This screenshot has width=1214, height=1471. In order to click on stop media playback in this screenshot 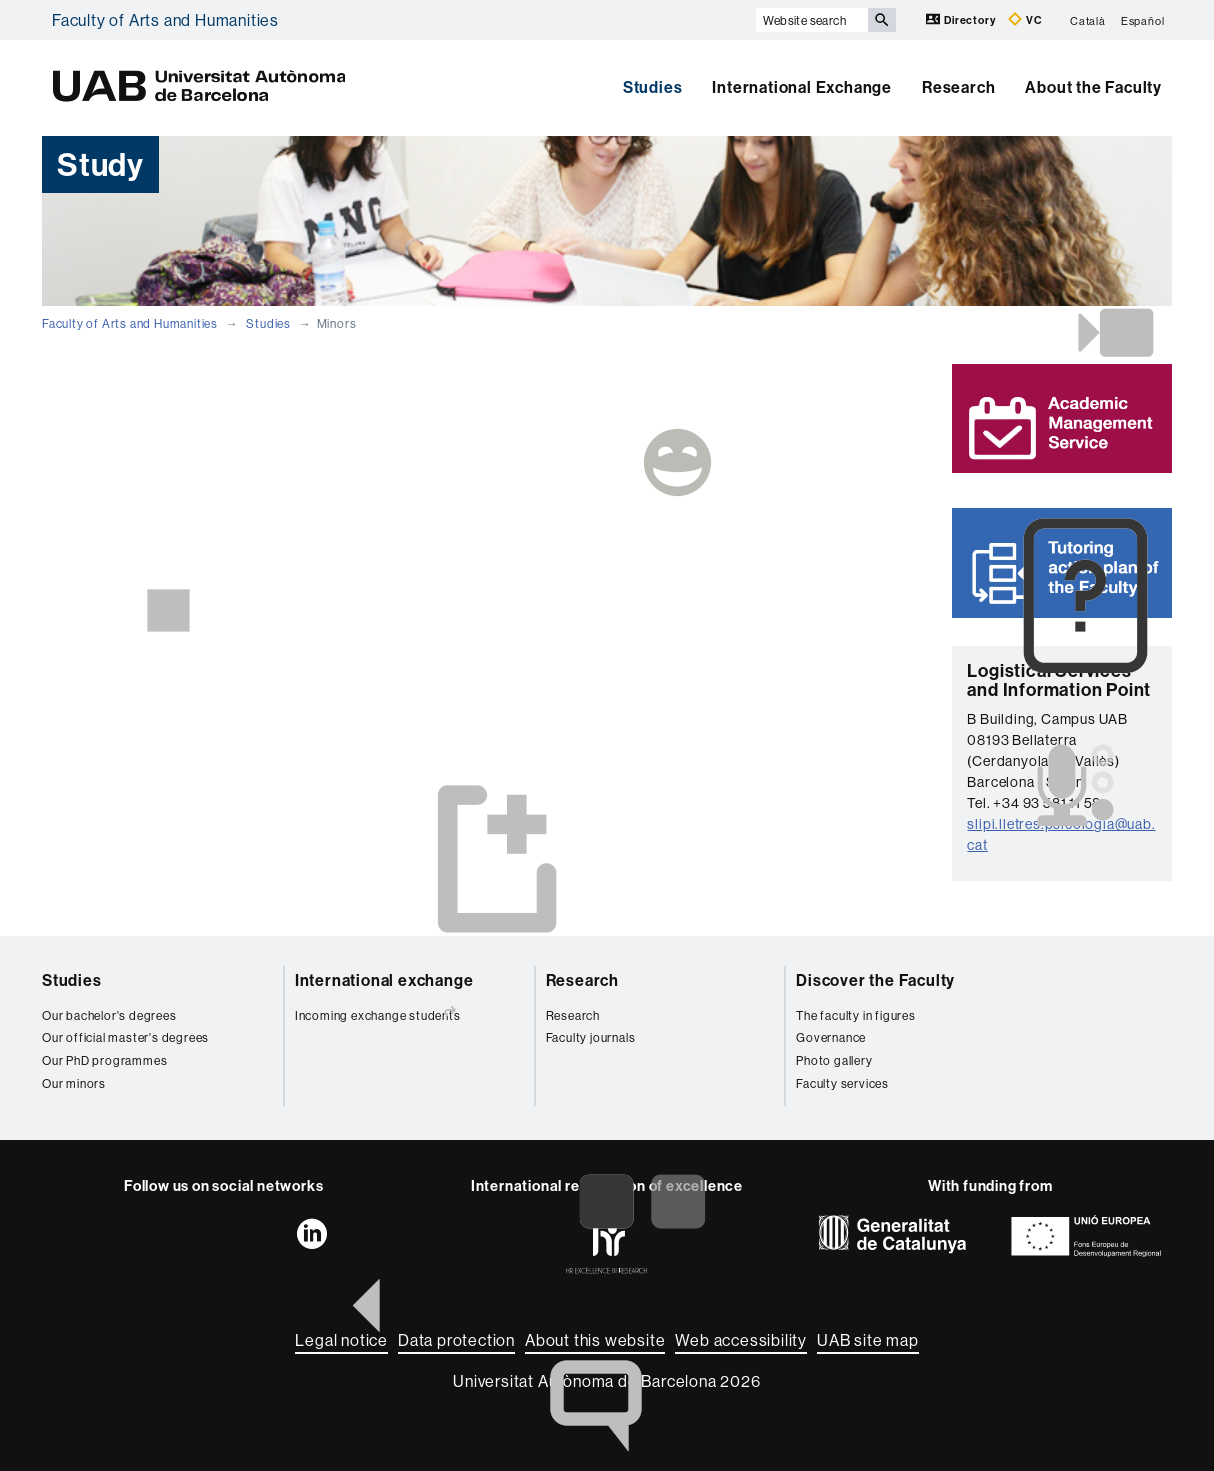, I will do `click(168, 610)`.